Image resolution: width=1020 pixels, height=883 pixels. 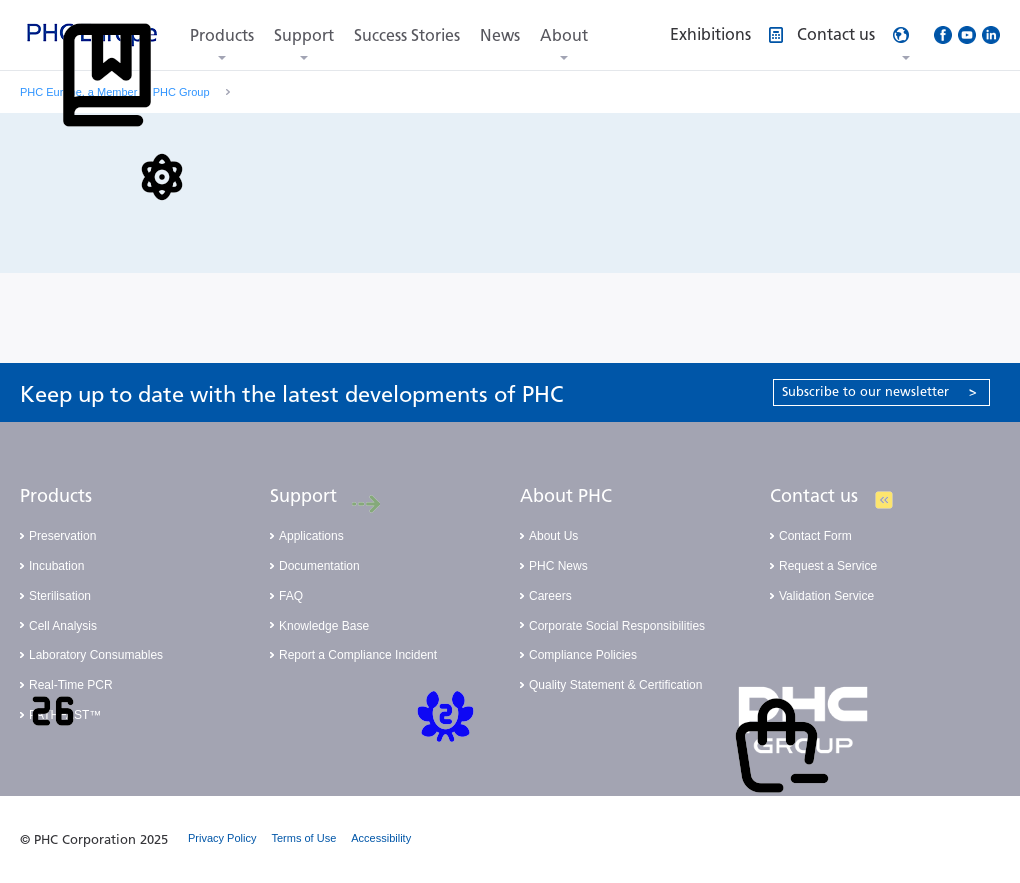 What do you see at coordinates (107, 75) in the screenshot?
I see `access your bookmarked reading list` at bounding box center [107, 75].